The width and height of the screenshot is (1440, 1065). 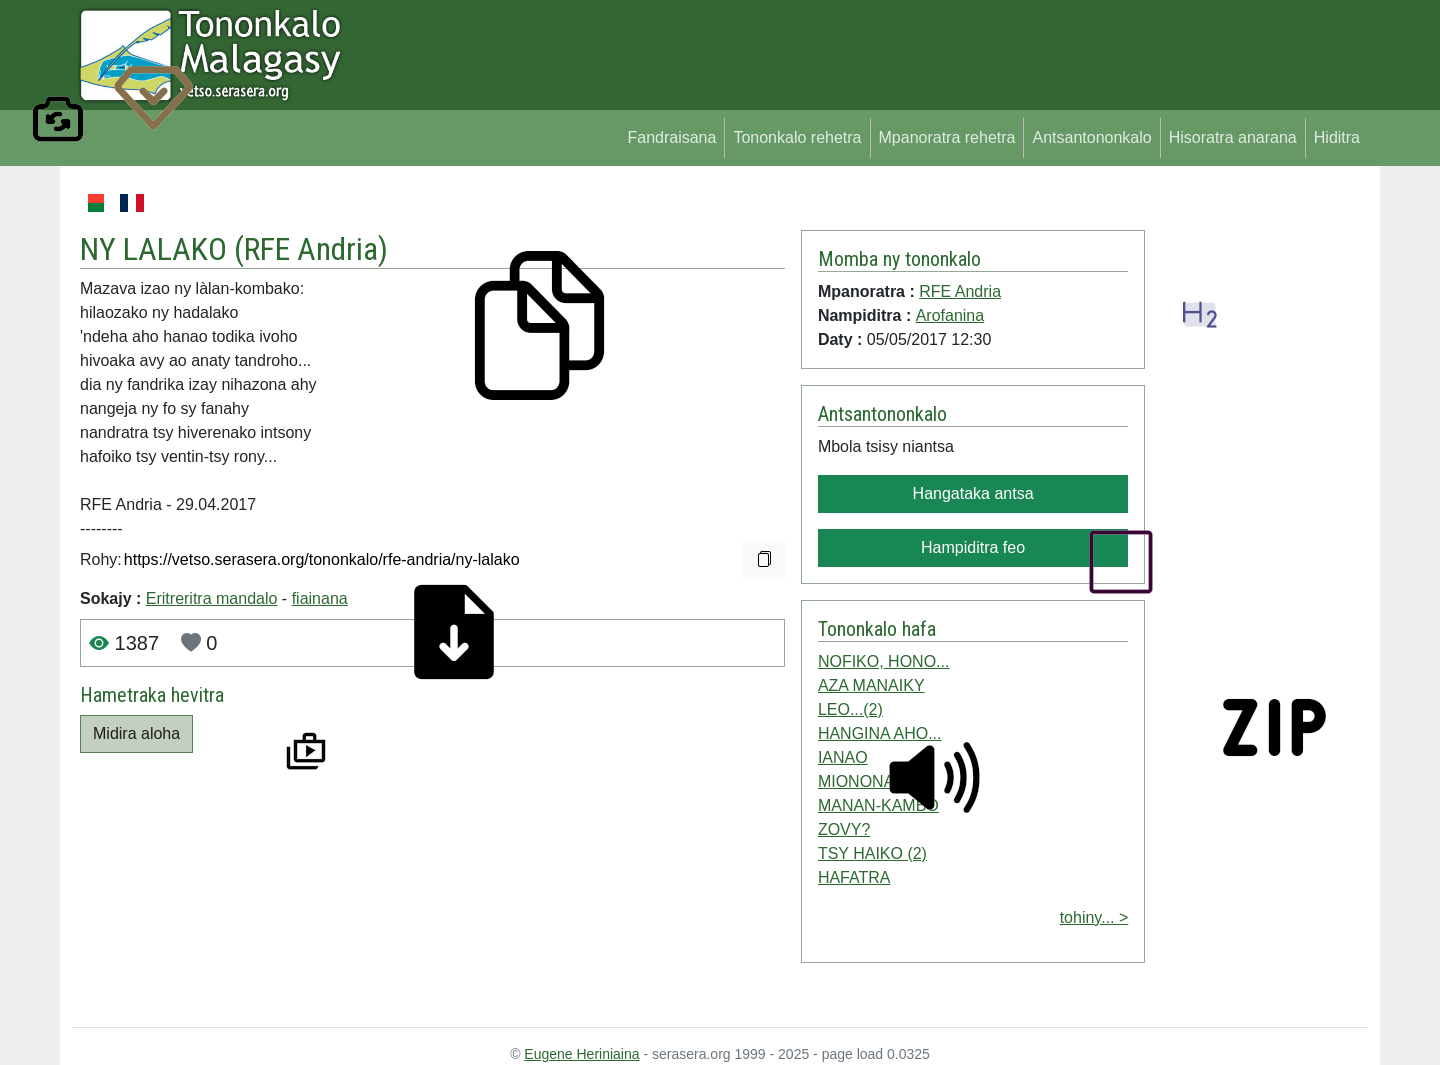 I want to click on stop media playback, so click(x=1121, y=562).